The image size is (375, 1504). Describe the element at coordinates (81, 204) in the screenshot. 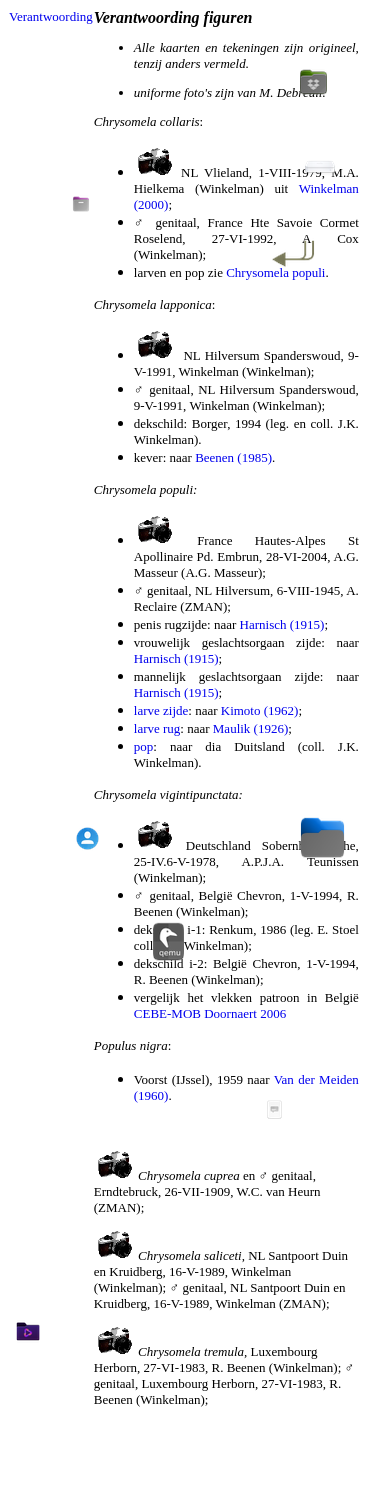

I see `open the file manager` at that location.